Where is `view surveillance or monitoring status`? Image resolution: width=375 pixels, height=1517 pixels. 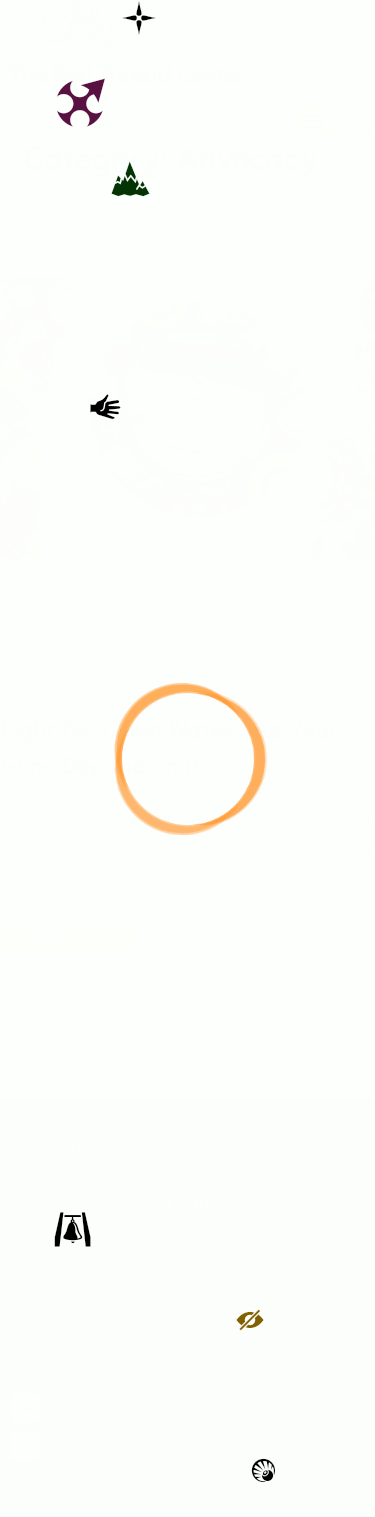 view surveillance or monitoring status is located at coordinates (263, 1470).